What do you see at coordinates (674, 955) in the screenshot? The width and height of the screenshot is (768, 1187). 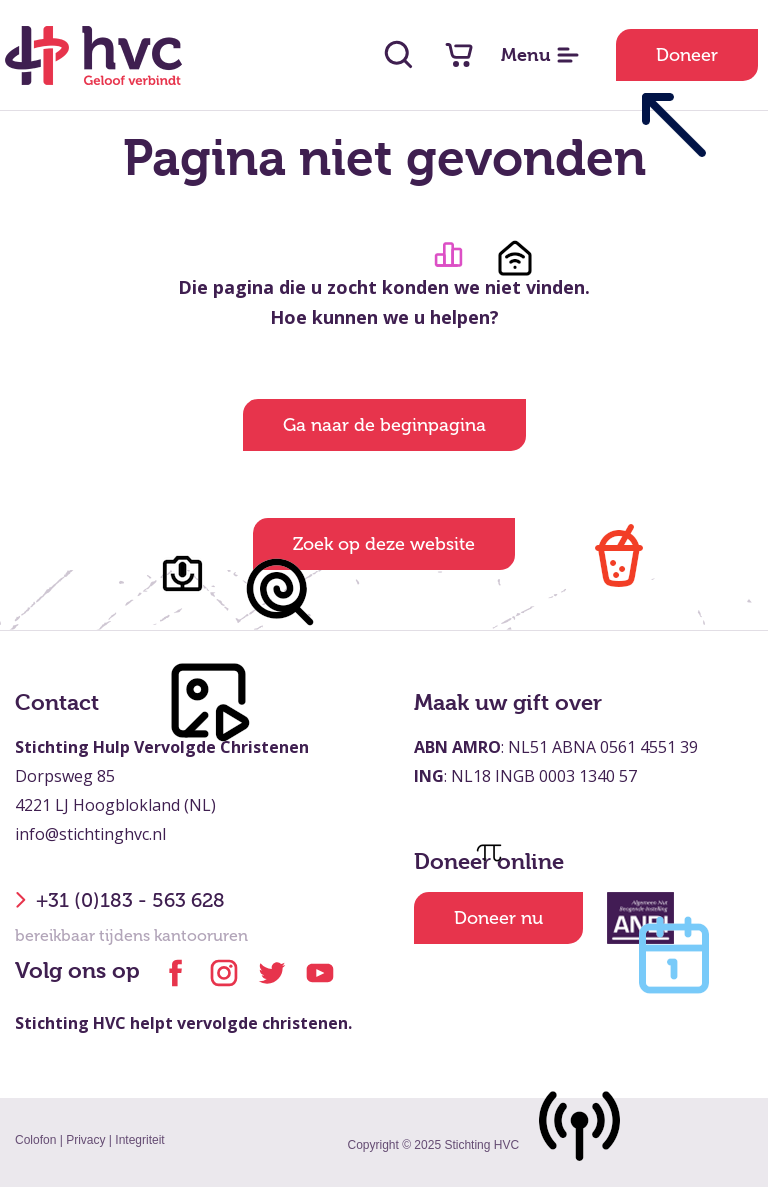 I see `view events for the first day of the month` at bounding box center [674, 955].